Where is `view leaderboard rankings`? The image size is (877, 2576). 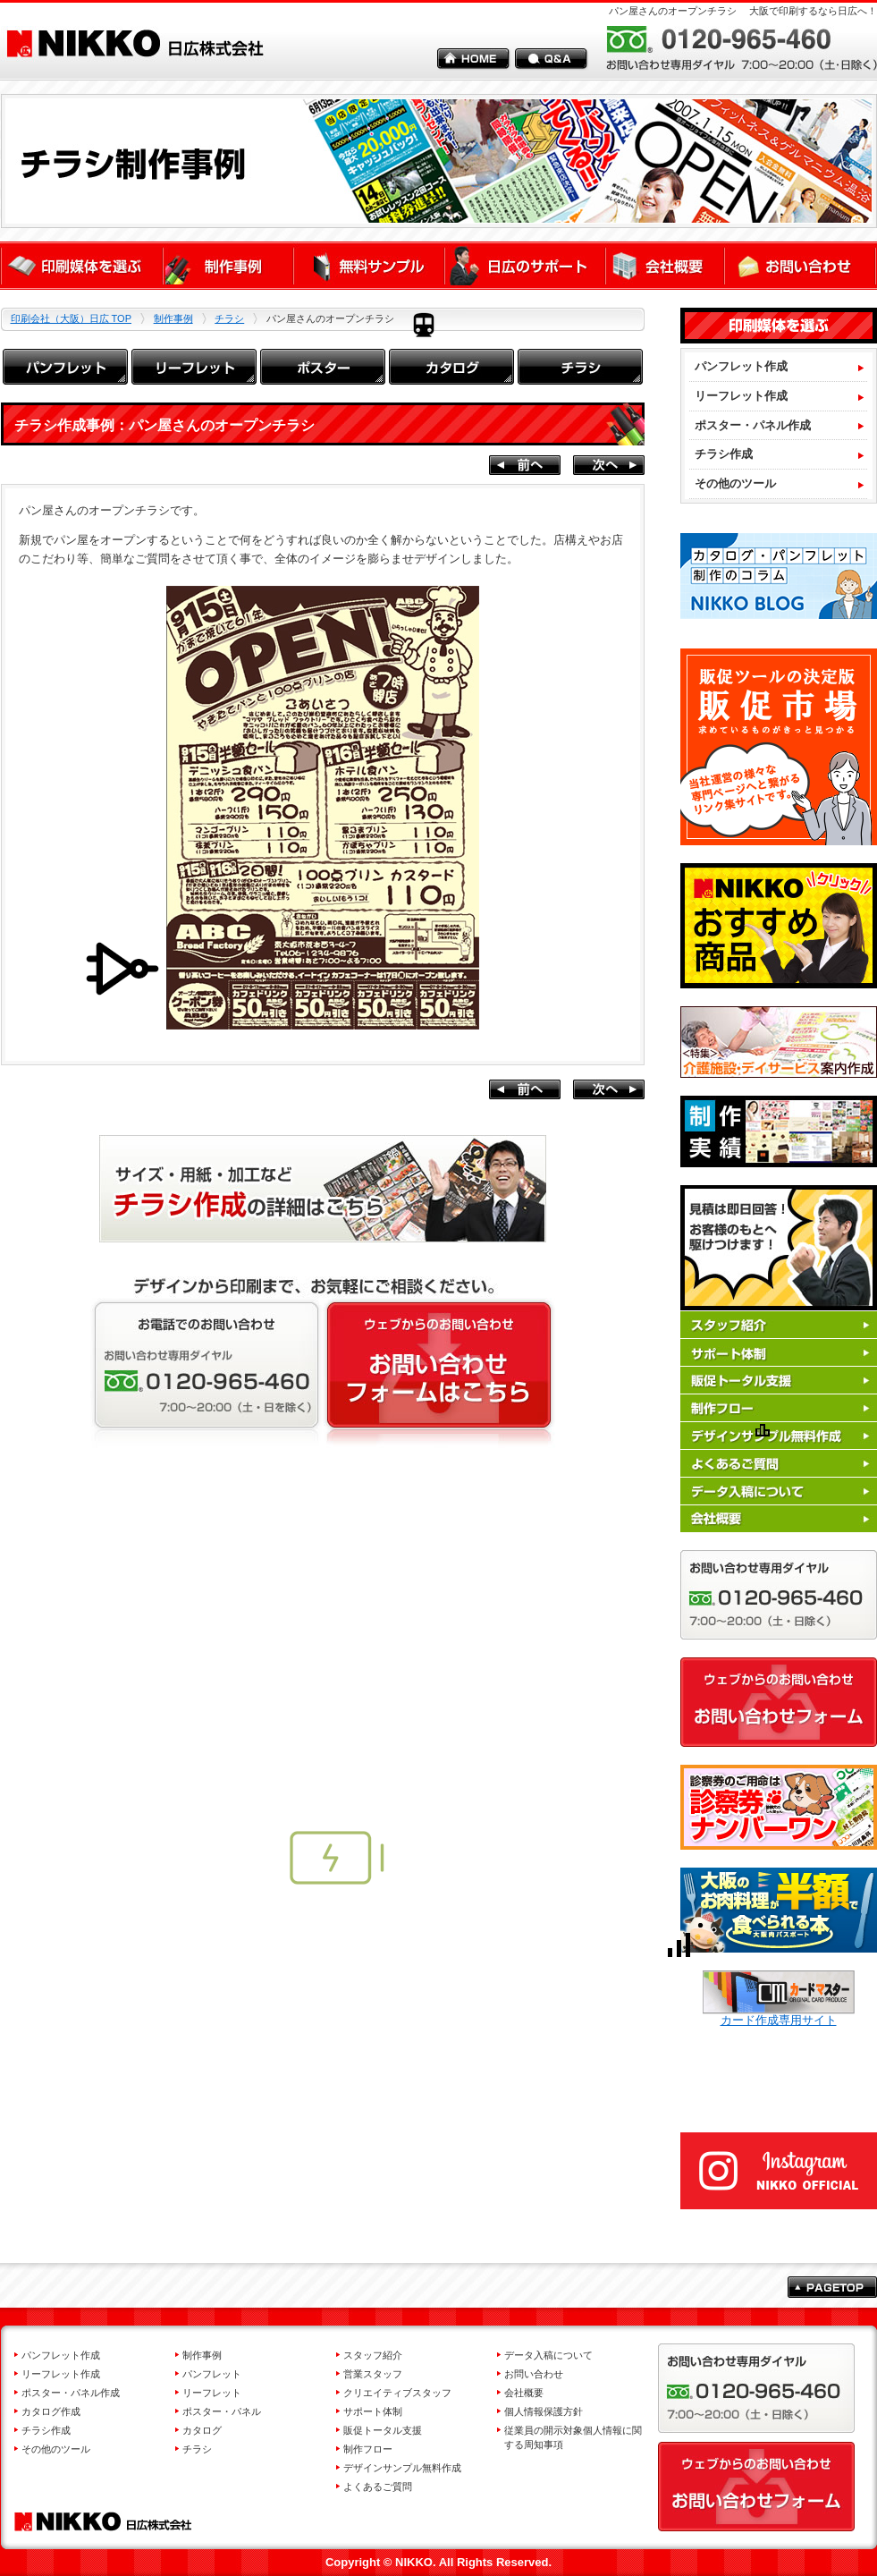
view leaderboard rankings is located at coordinates (763, 1430).